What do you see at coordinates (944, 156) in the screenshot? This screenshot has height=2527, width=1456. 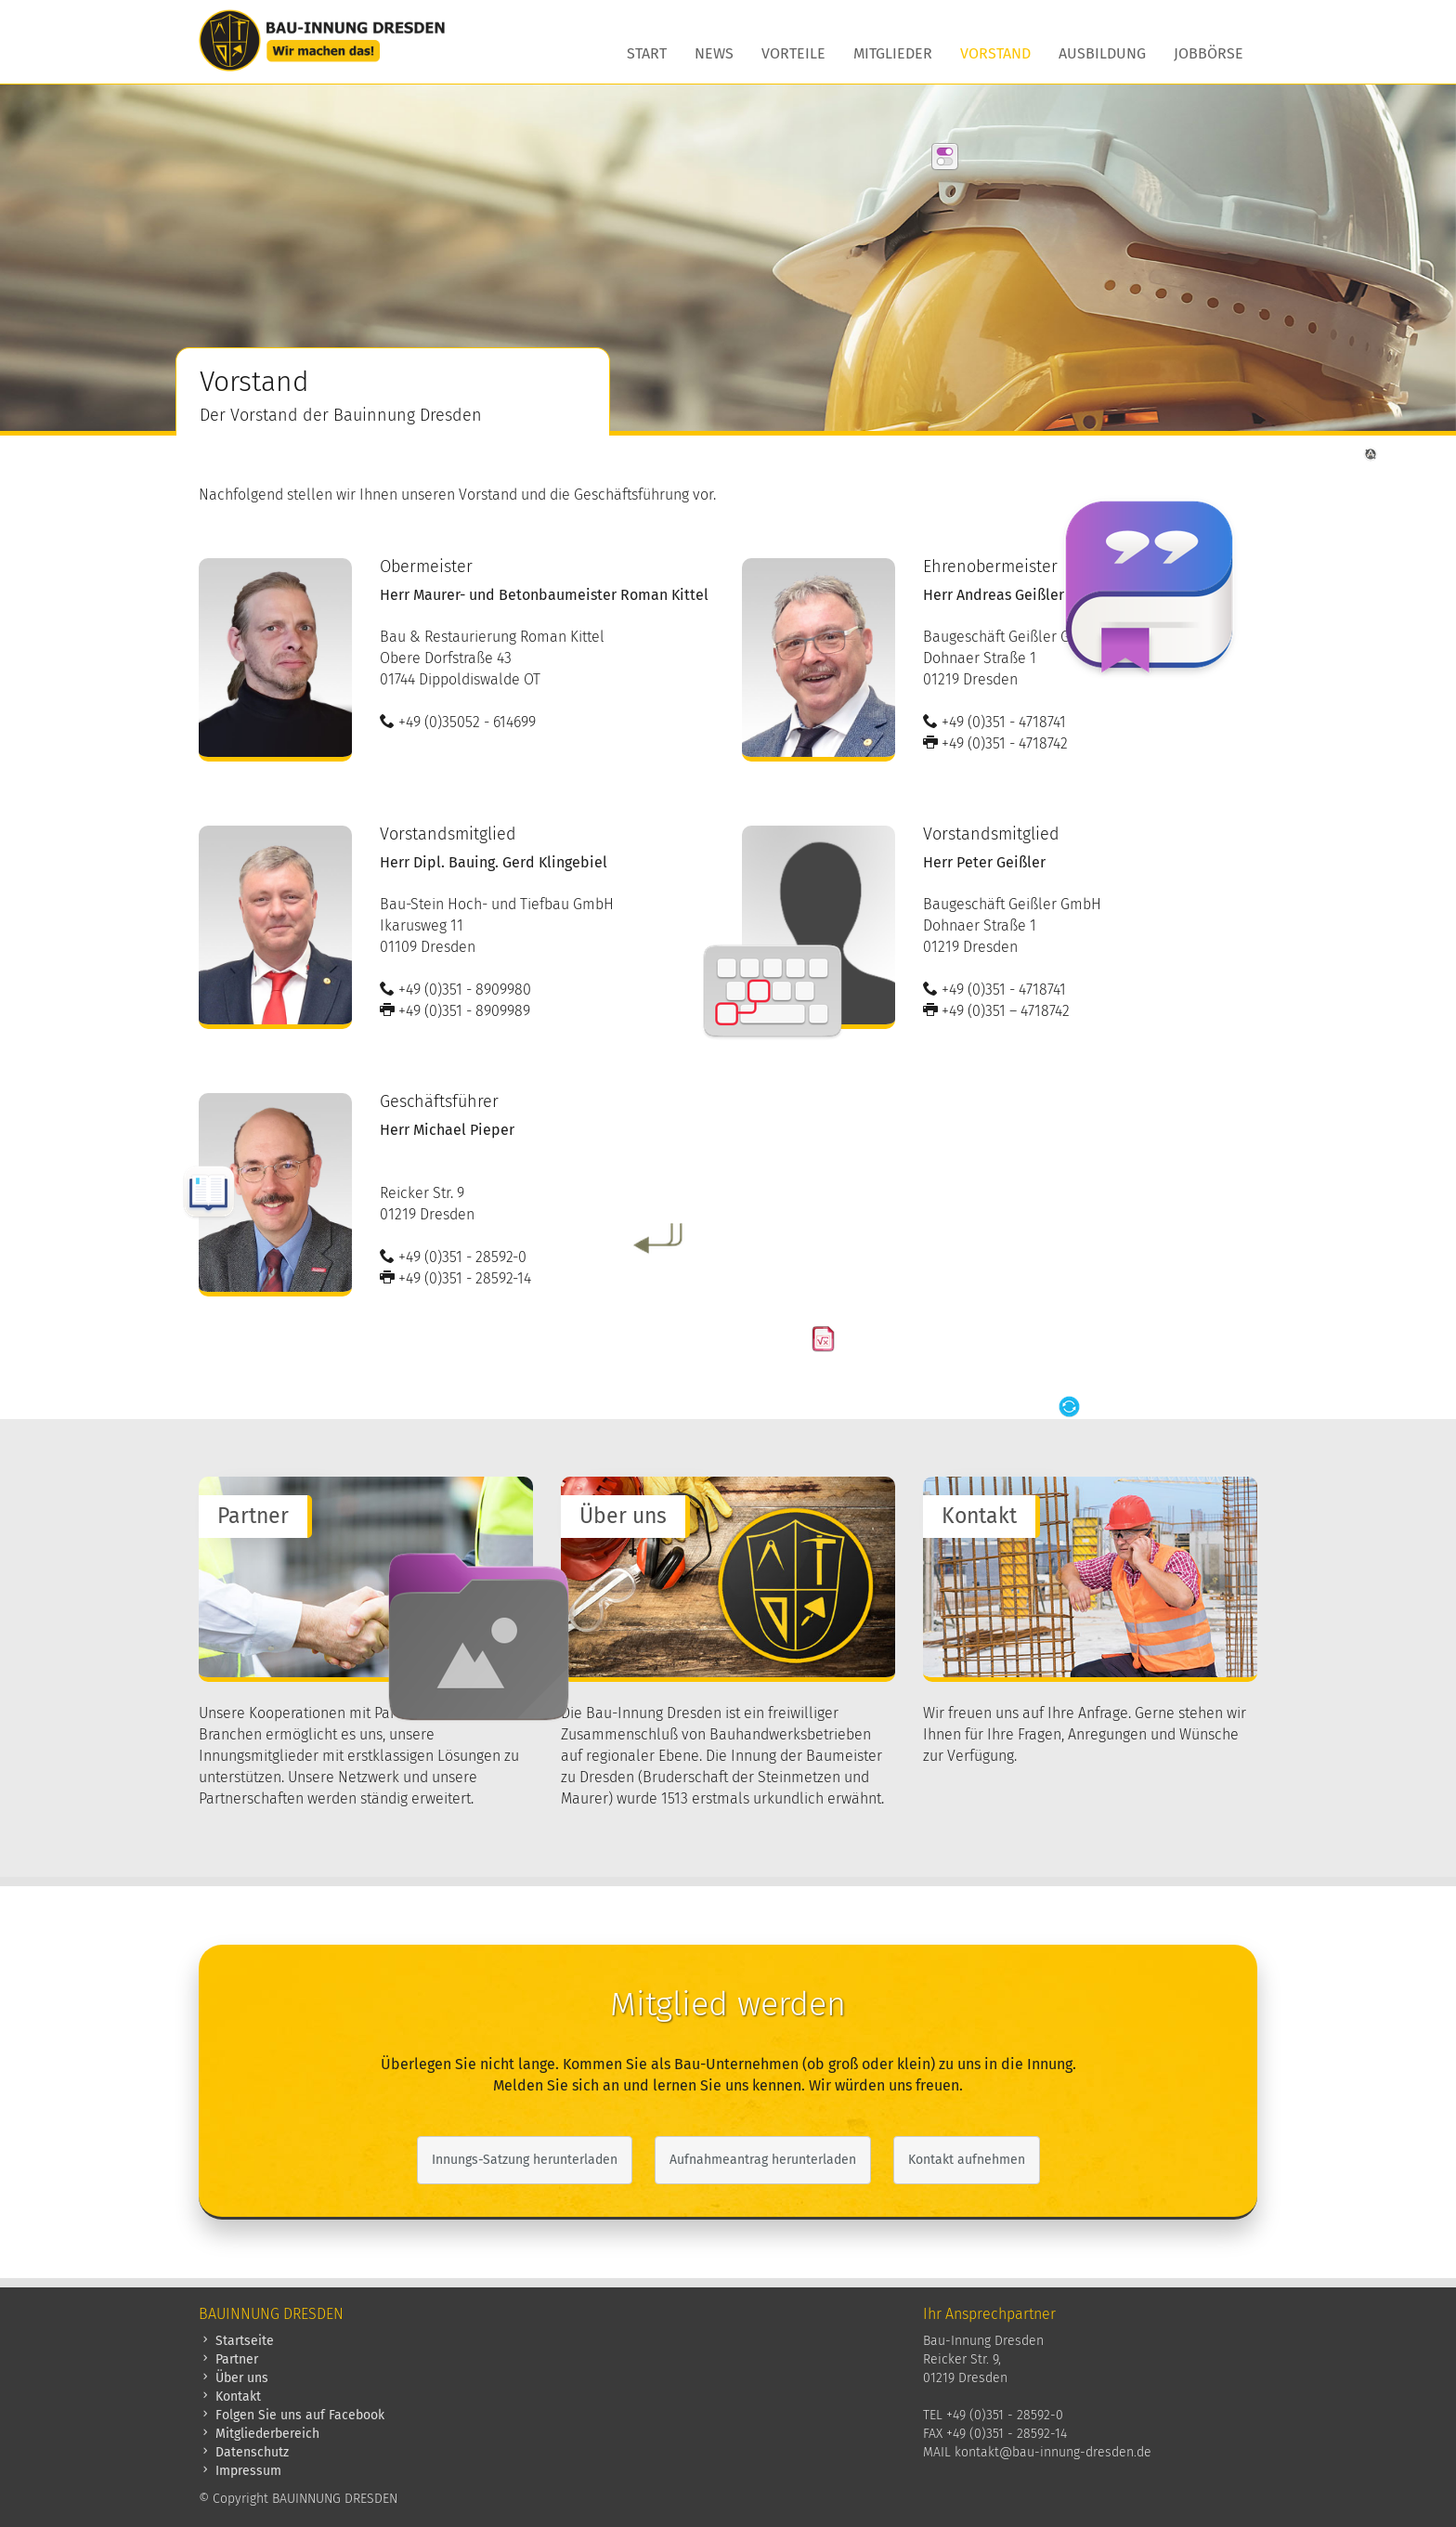 I see `open gnome tweaks settings` at bounding box center [944, 156].